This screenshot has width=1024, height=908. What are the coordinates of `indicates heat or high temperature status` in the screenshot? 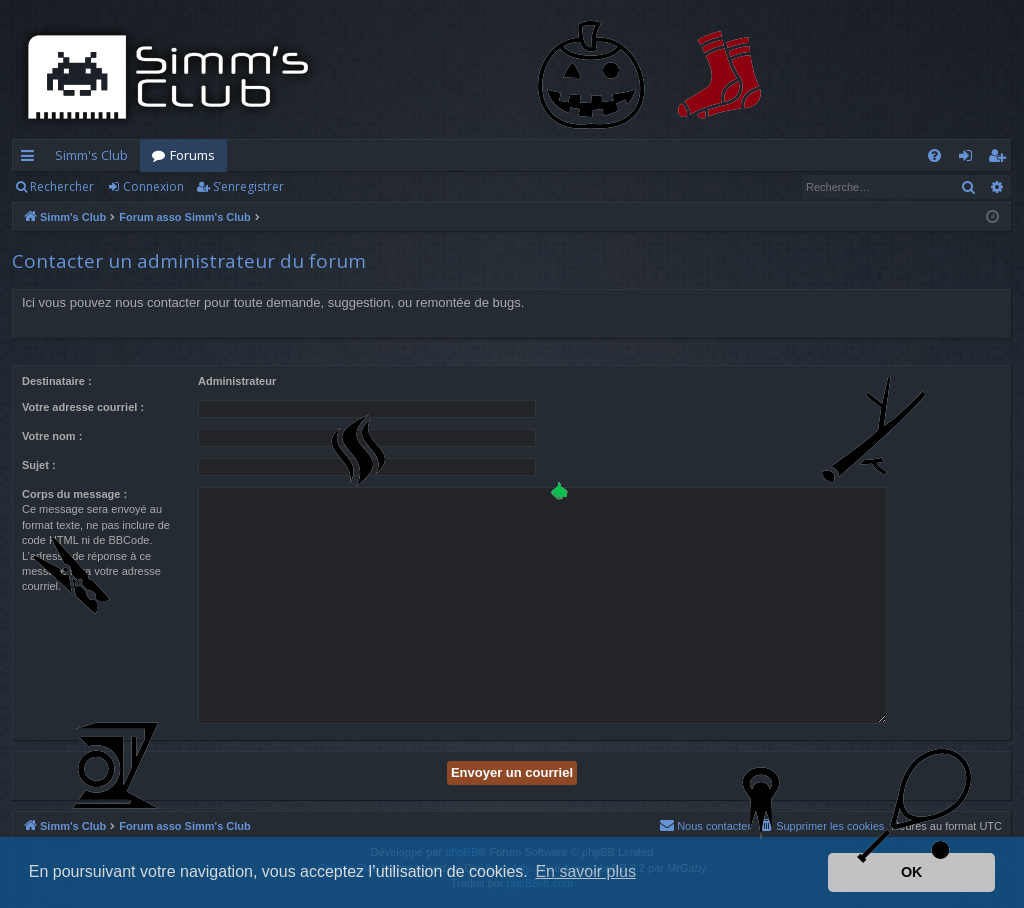 It's located at (358, 451).